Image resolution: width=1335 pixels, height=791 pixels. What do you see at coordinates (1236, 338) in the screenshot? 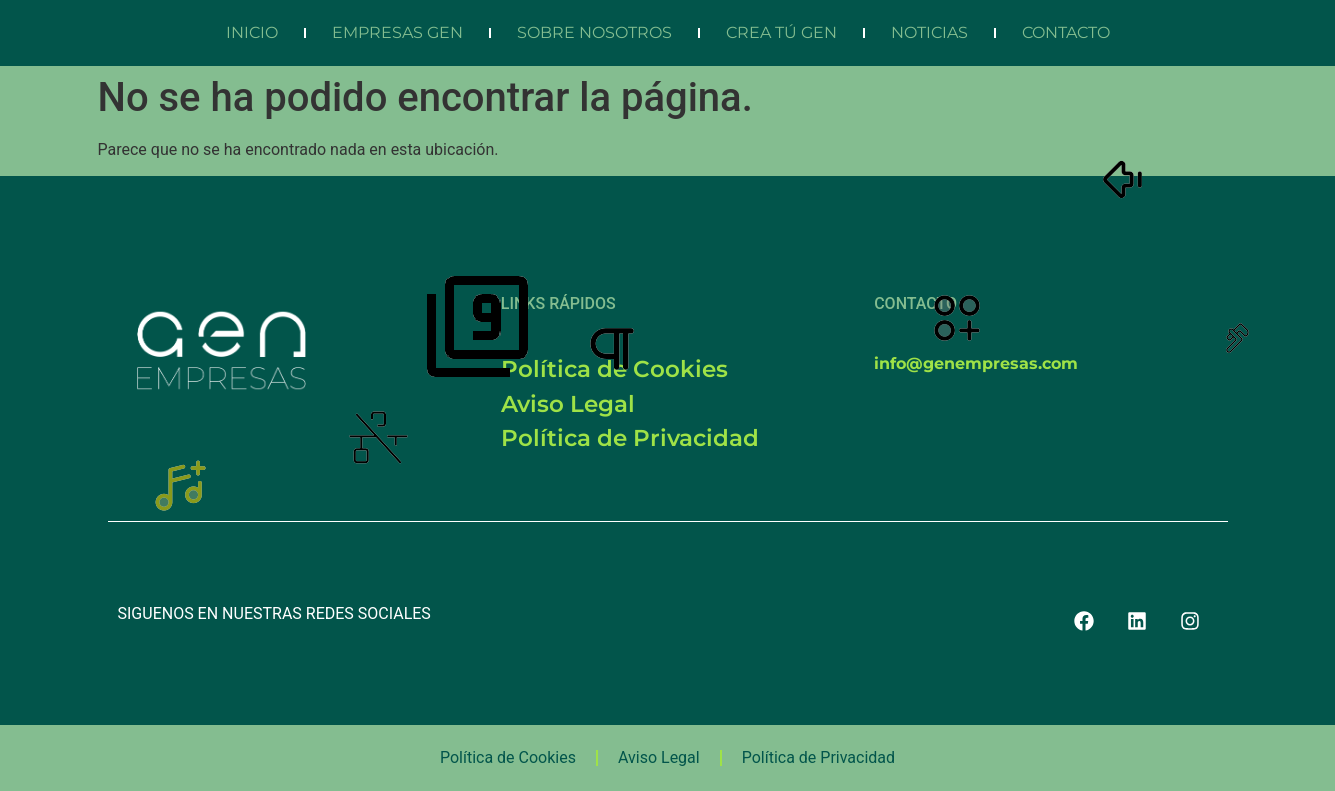
I see `access tools or settings` at bounding box center [1236, 338].